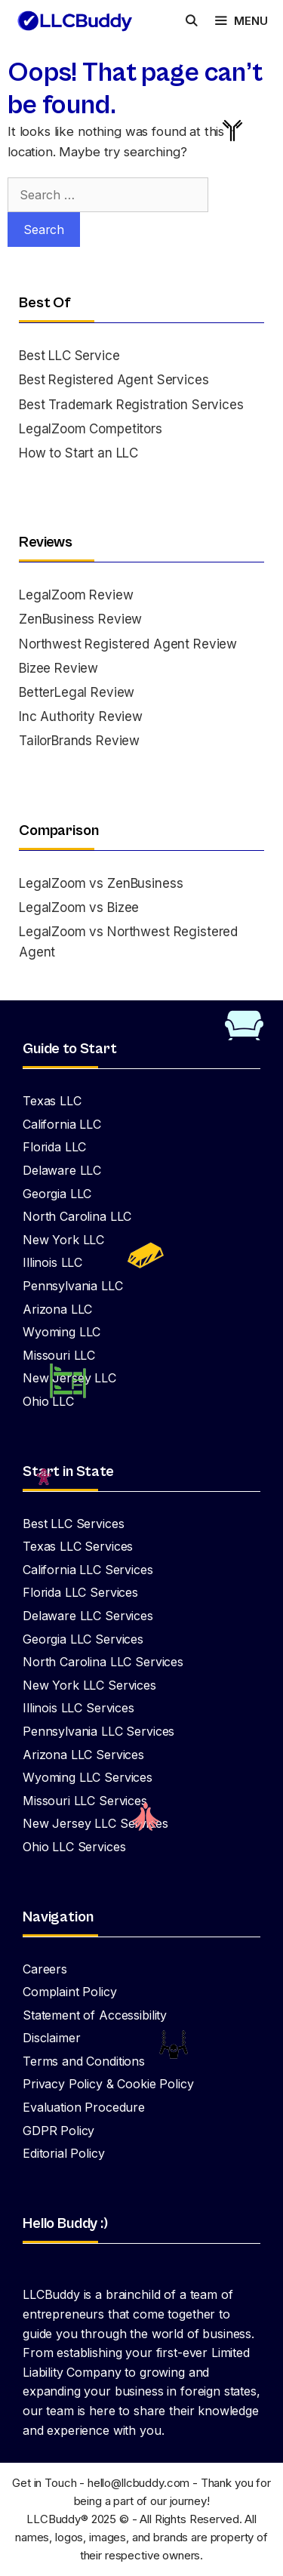 The image size is (283, 2576). Describe the element at coordinates (232, 131) in the screenshot. I see `view immune system or antibody information` at that location.